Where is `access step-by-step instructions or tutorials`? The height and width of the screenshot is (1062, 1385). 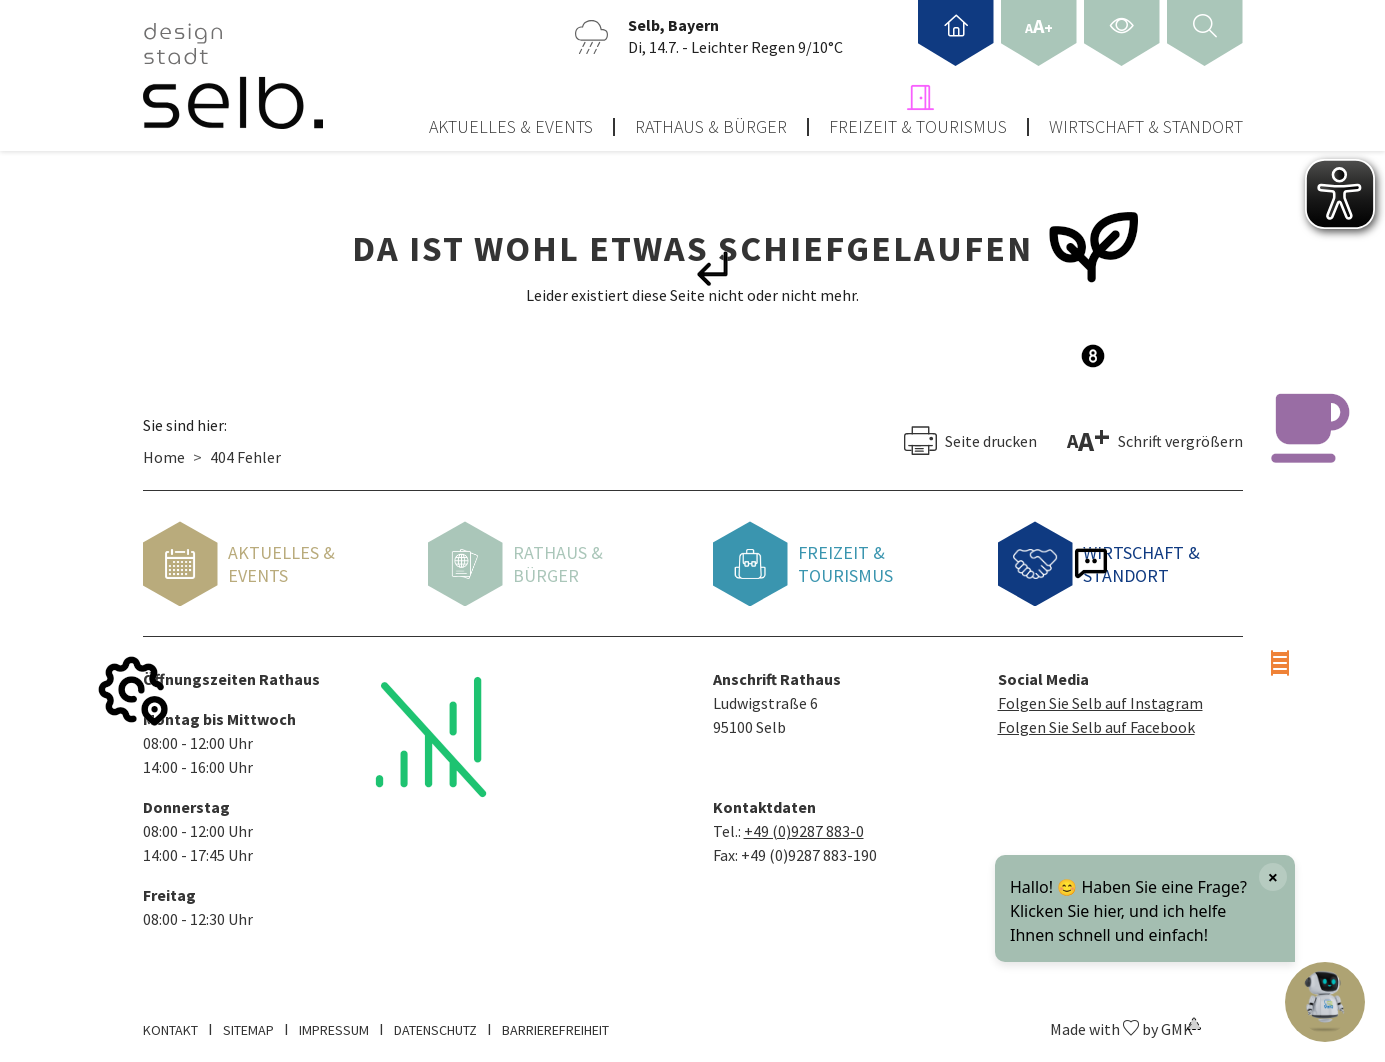 access step-by-step instructions or tutorials is located at coordinates (1280, 663).